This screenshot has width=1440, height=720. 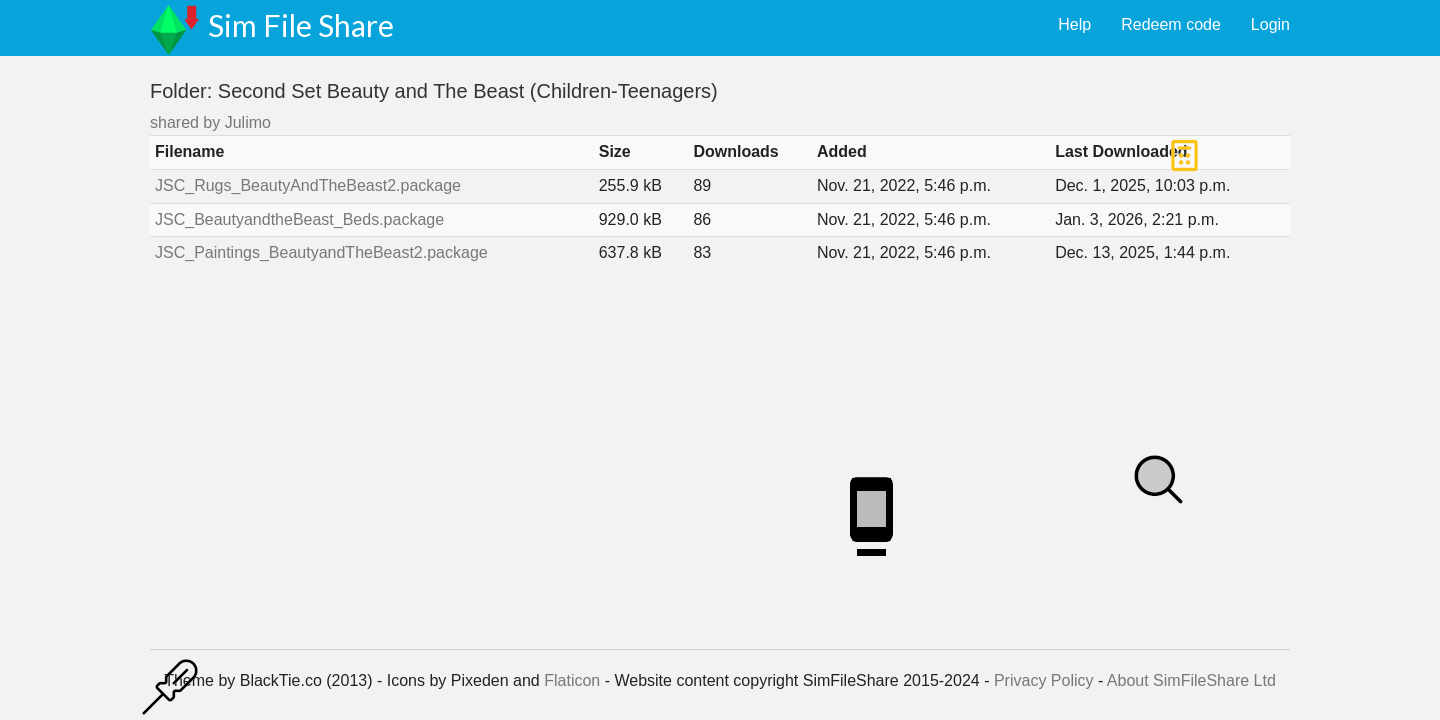 I want to click on access settings or configuration options, so click(x=170, y=687).